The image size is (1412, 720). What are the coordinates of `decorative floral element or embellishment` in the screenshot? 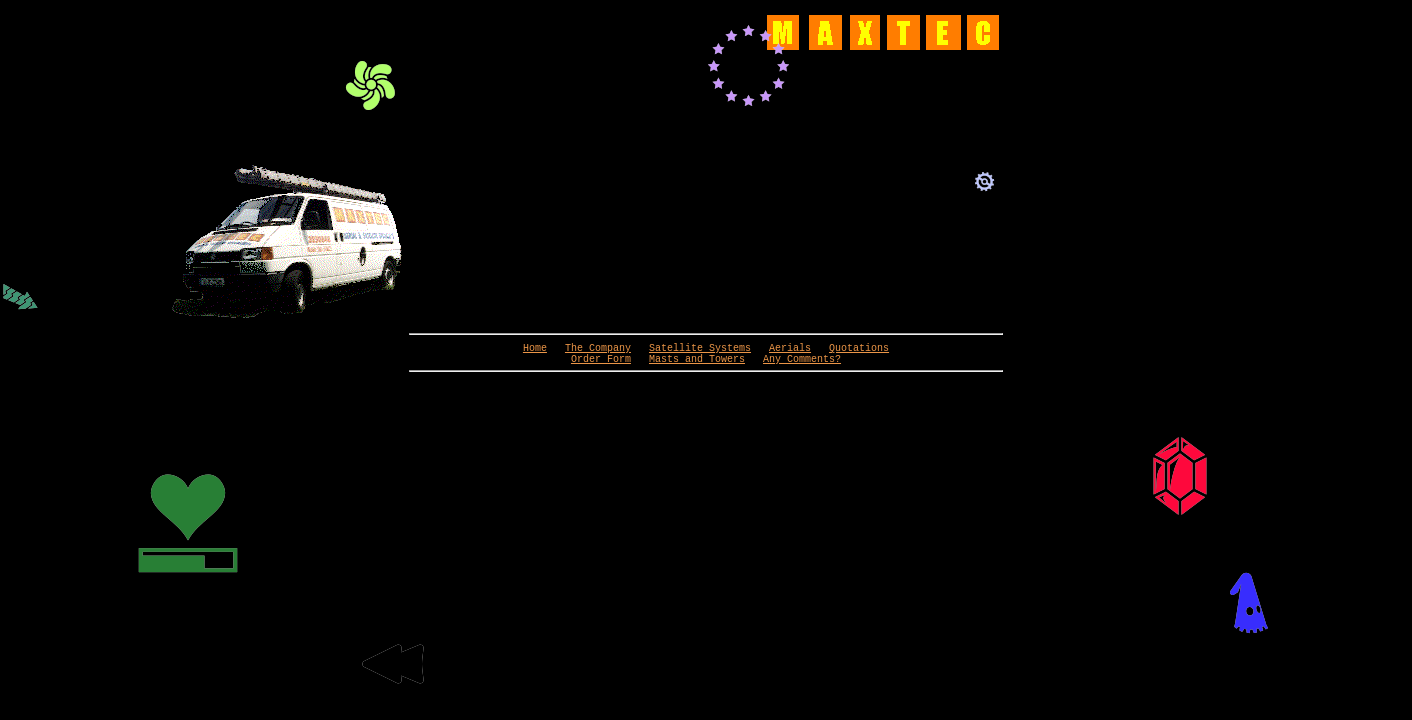 It's located at (370, 85).